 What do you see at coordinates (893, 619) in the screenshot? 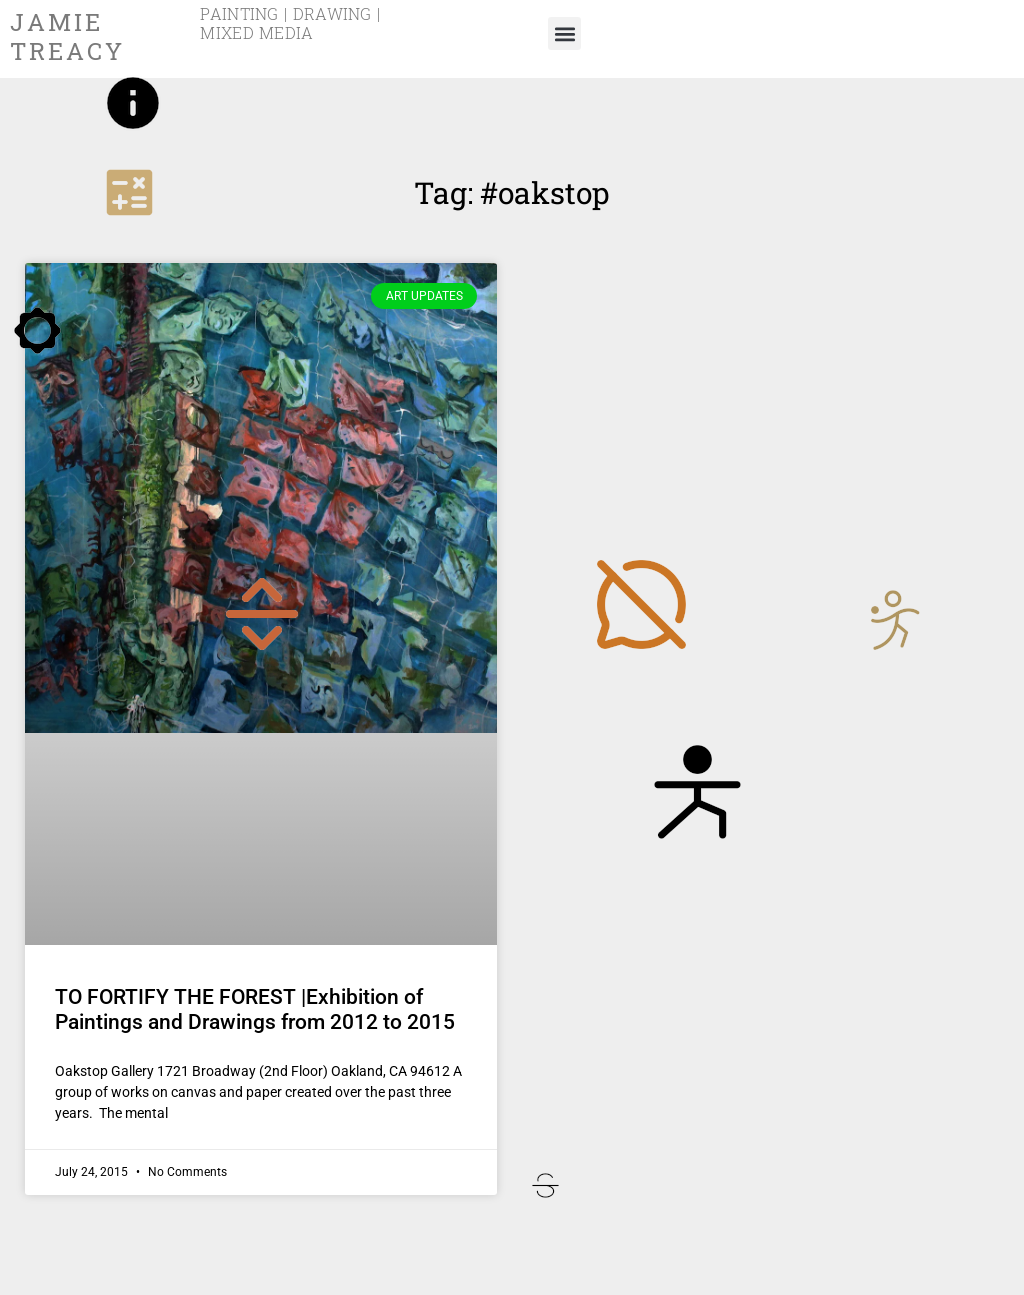
I see `throw or discard an item` at bounding box center [893, 619].